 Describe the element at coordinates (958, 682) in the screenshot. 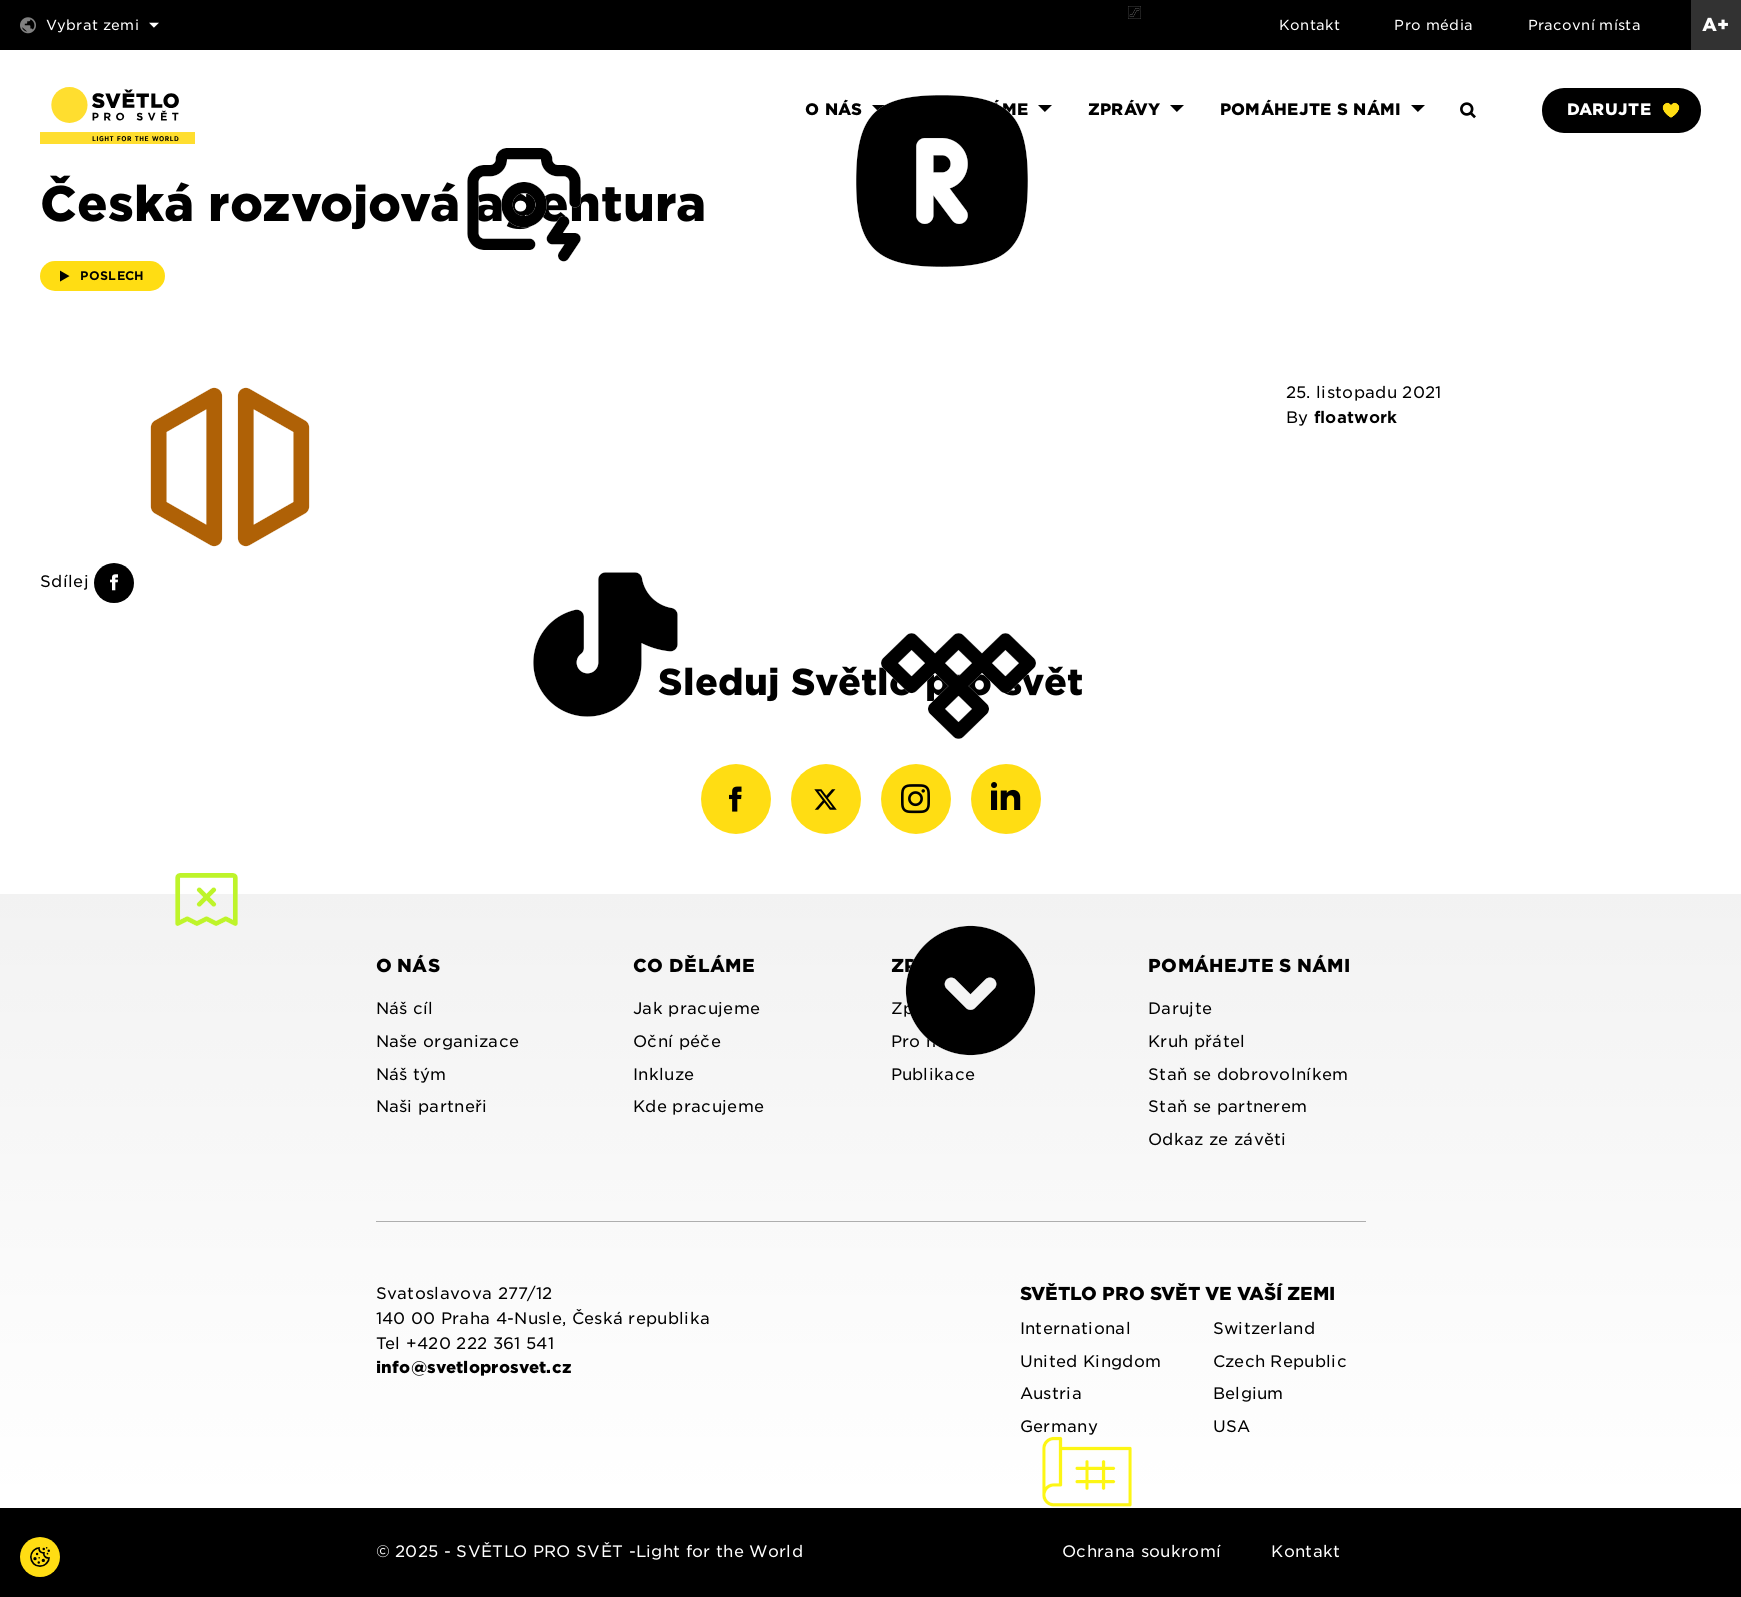

I see `open tidal music streaming app` at that location.